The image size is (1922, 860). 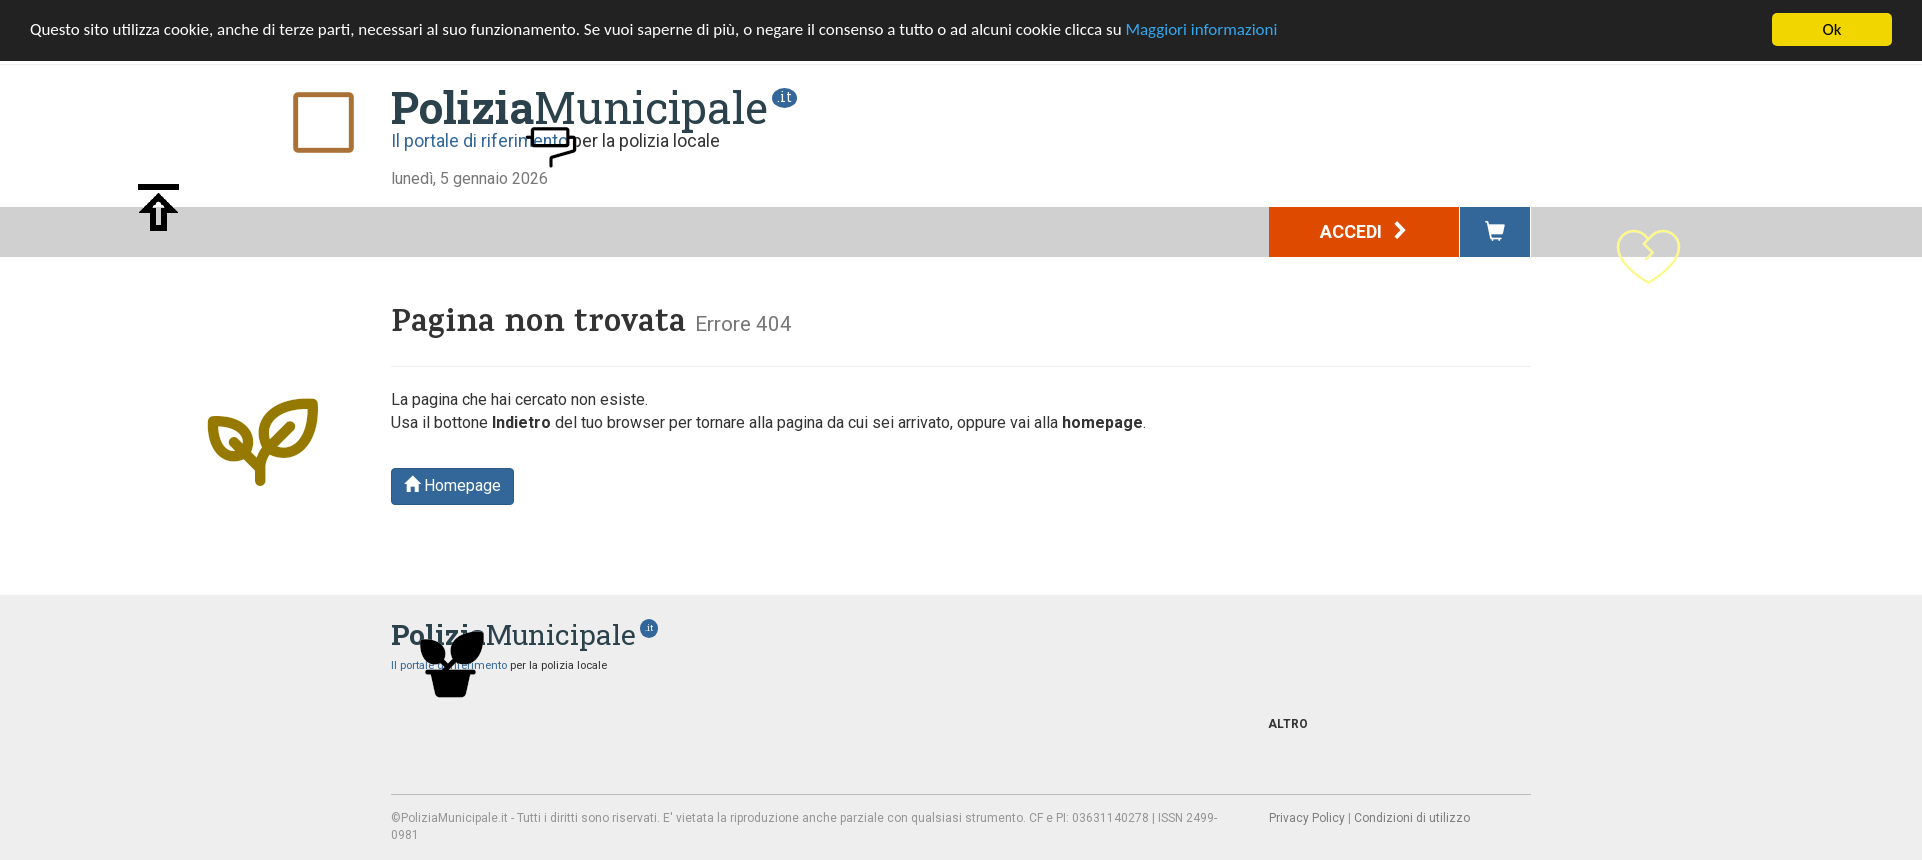 I want to click on unlike or remove from favorites, so click(x=1648, y=254).